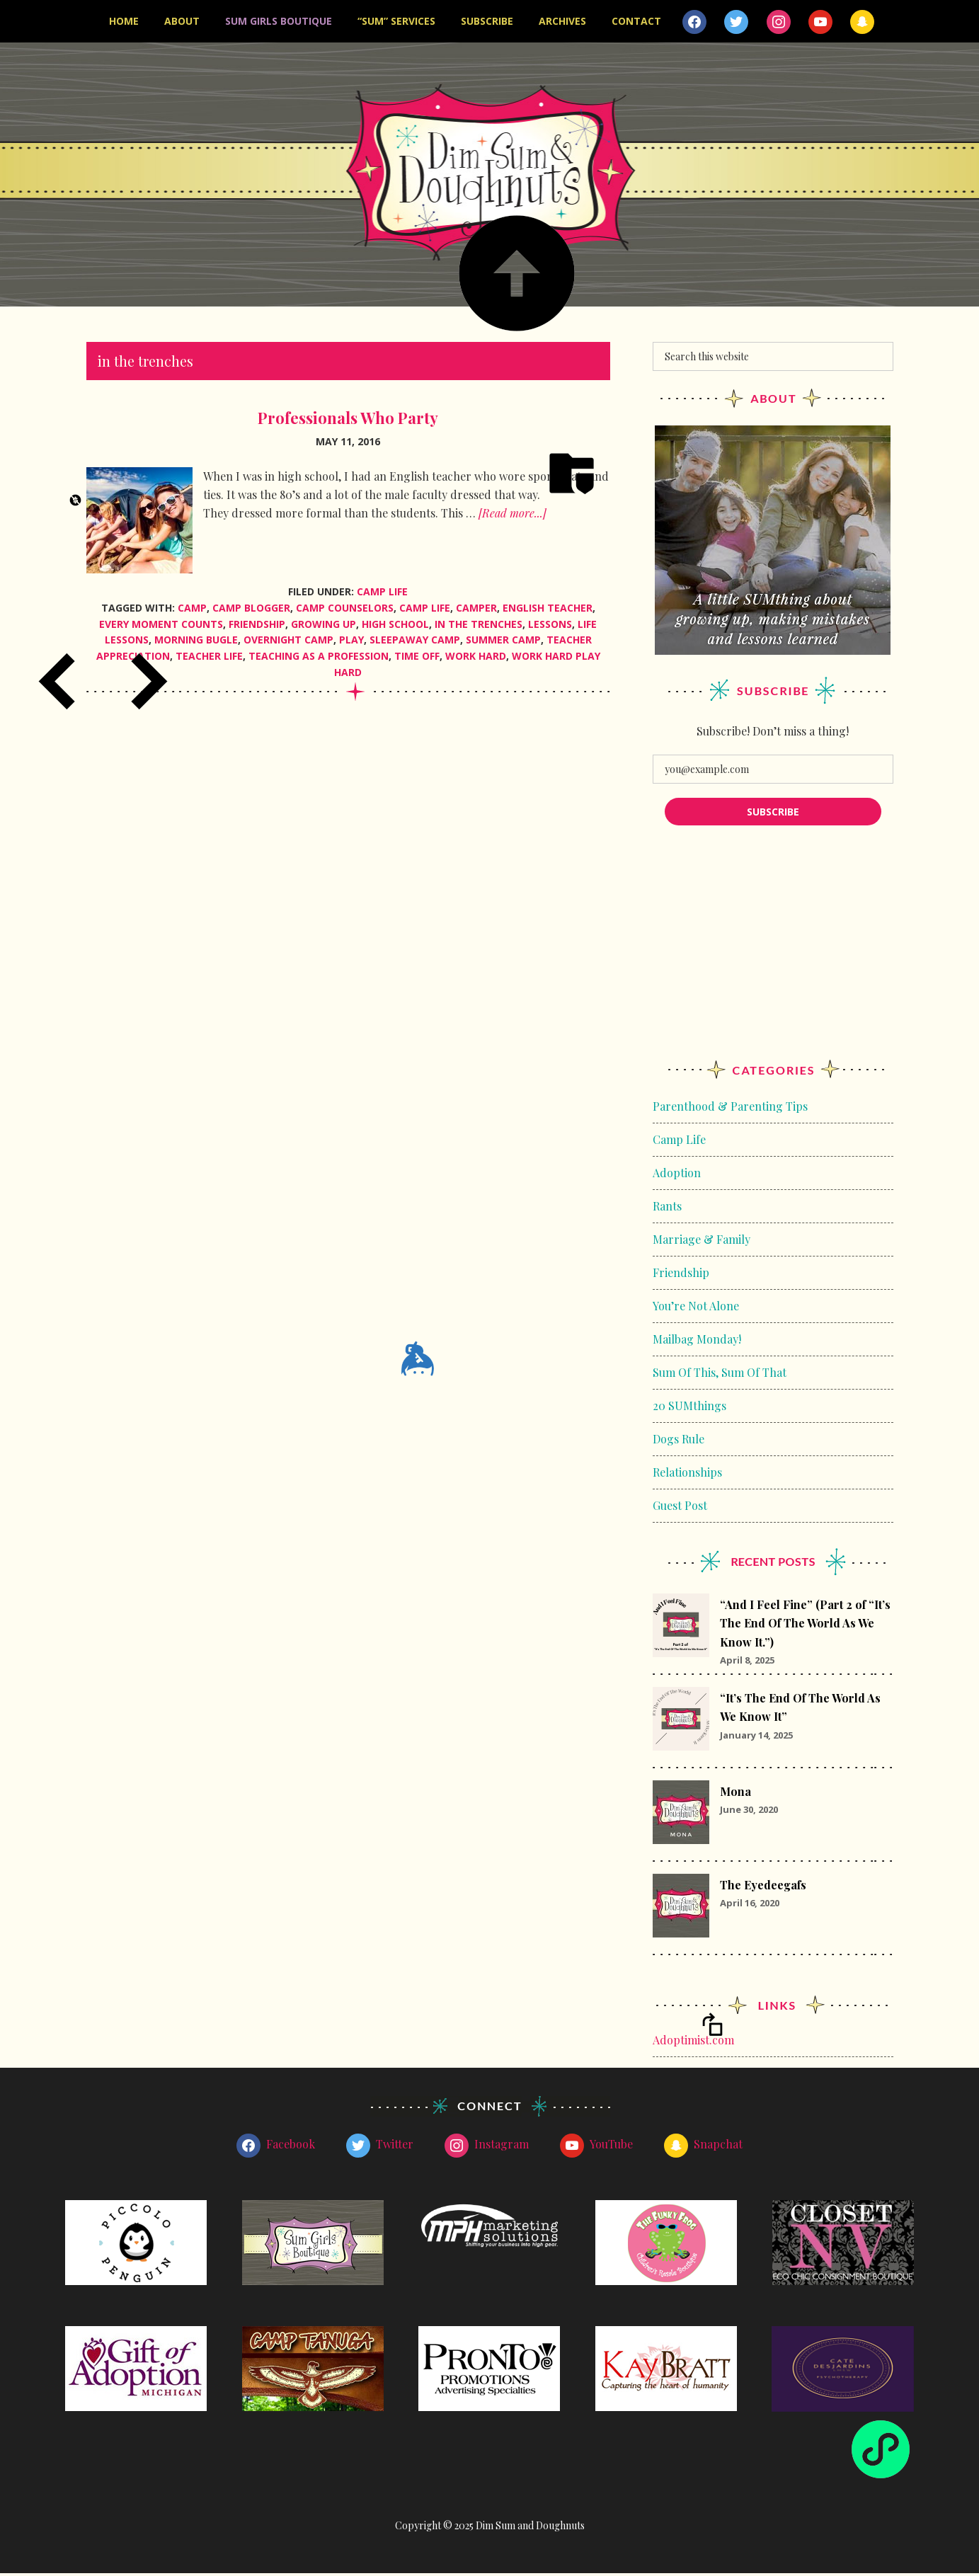 The width and height of the screenshot is (979, 2576). What do you see at coordinates (75, 500) in the screenshot?
I see `indicates non-commercial creative commons license` at bounding box center [75, 500].